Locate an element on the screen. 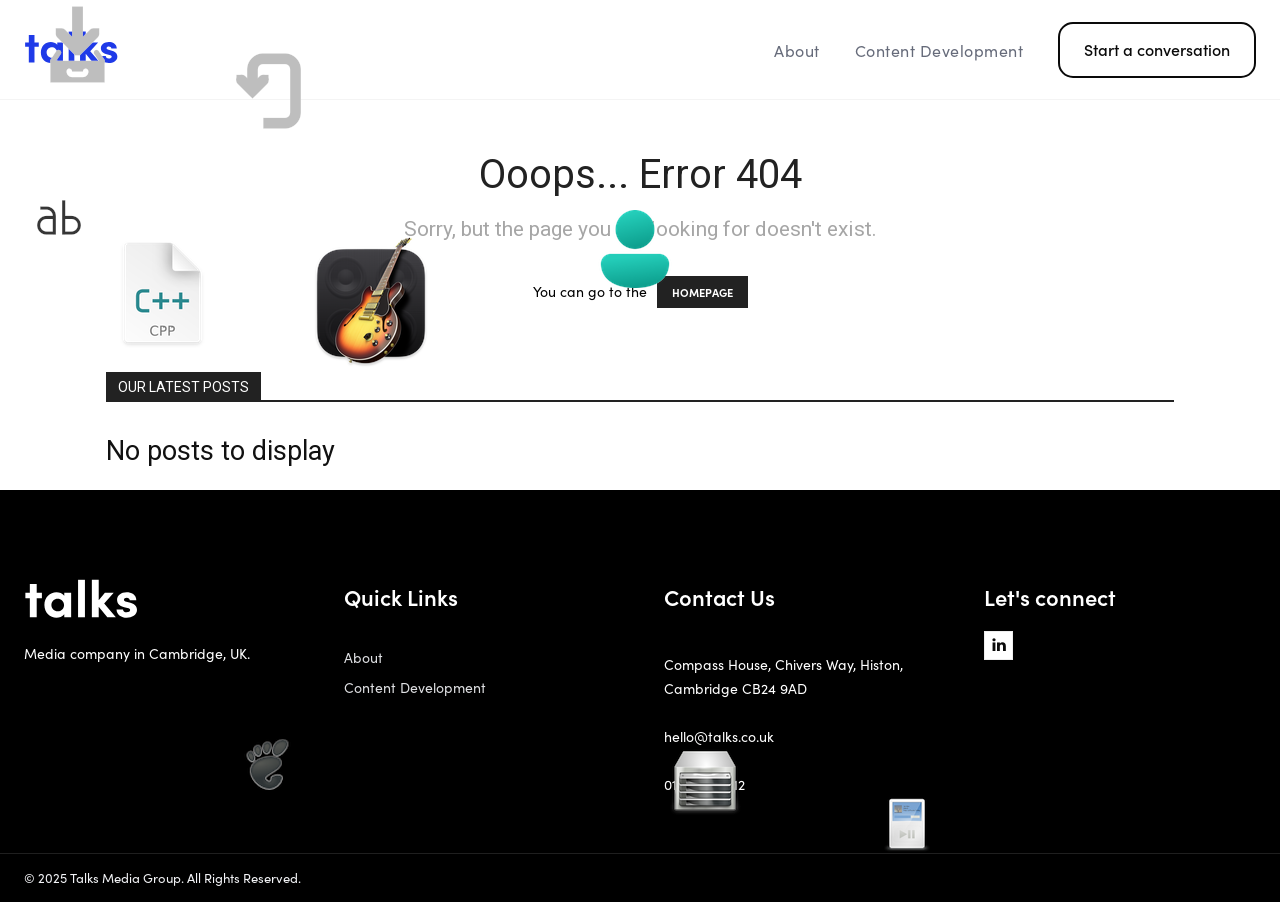 The height and width of the screenshot is (902, 1280). access the GNOME desktop home or start menu is located at coordinates (267, 764).